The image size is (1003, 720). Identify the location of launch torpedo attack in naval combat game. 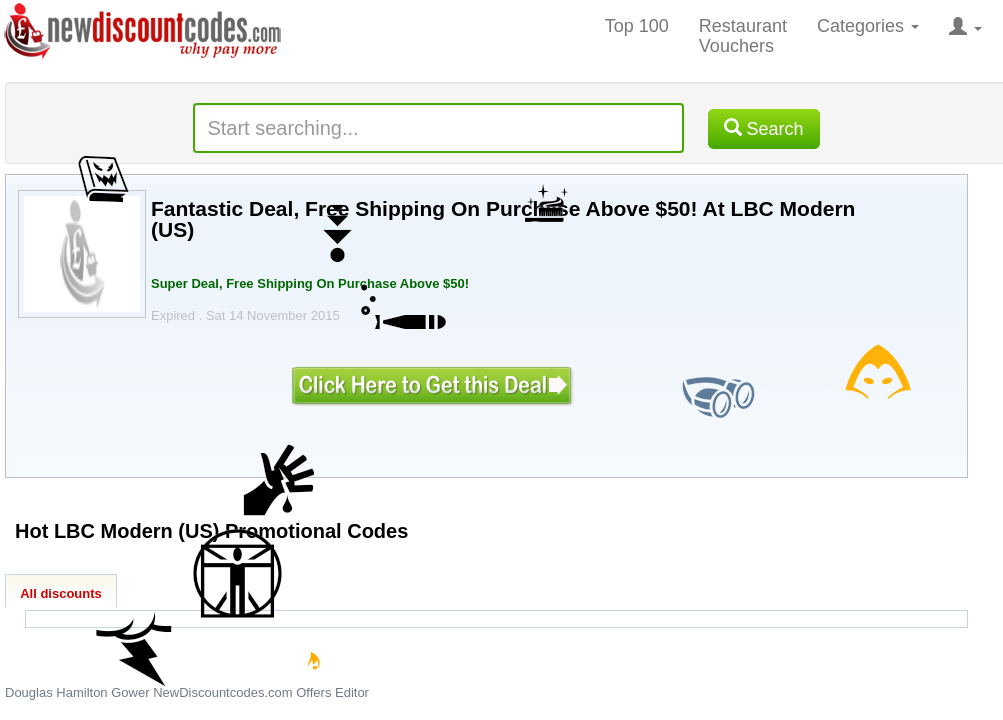
(403, 322).